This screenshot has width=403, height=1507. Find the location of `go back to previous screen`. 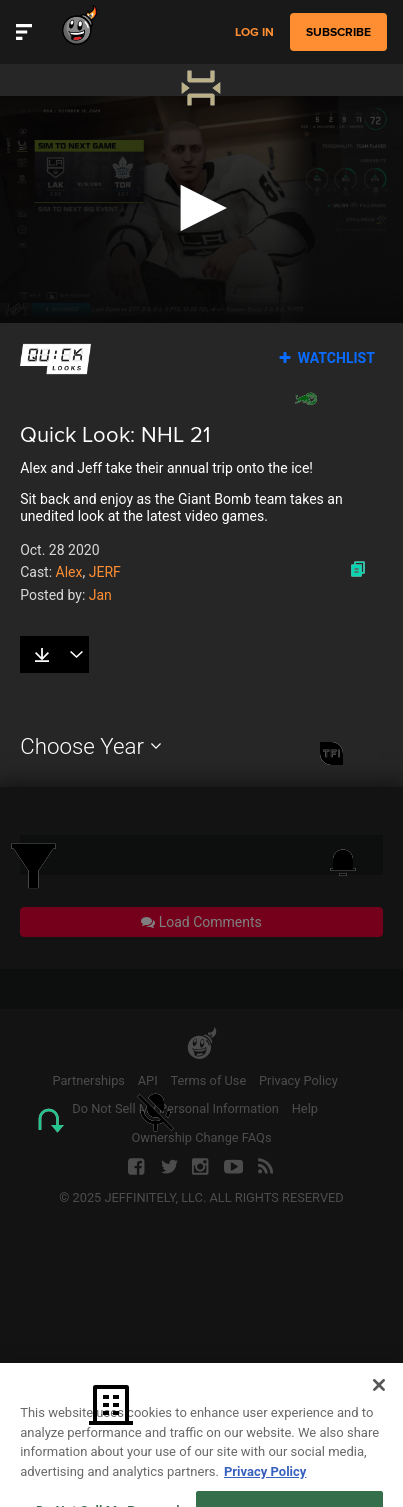

go back to previous screen is located at coordinates (50, 1120).